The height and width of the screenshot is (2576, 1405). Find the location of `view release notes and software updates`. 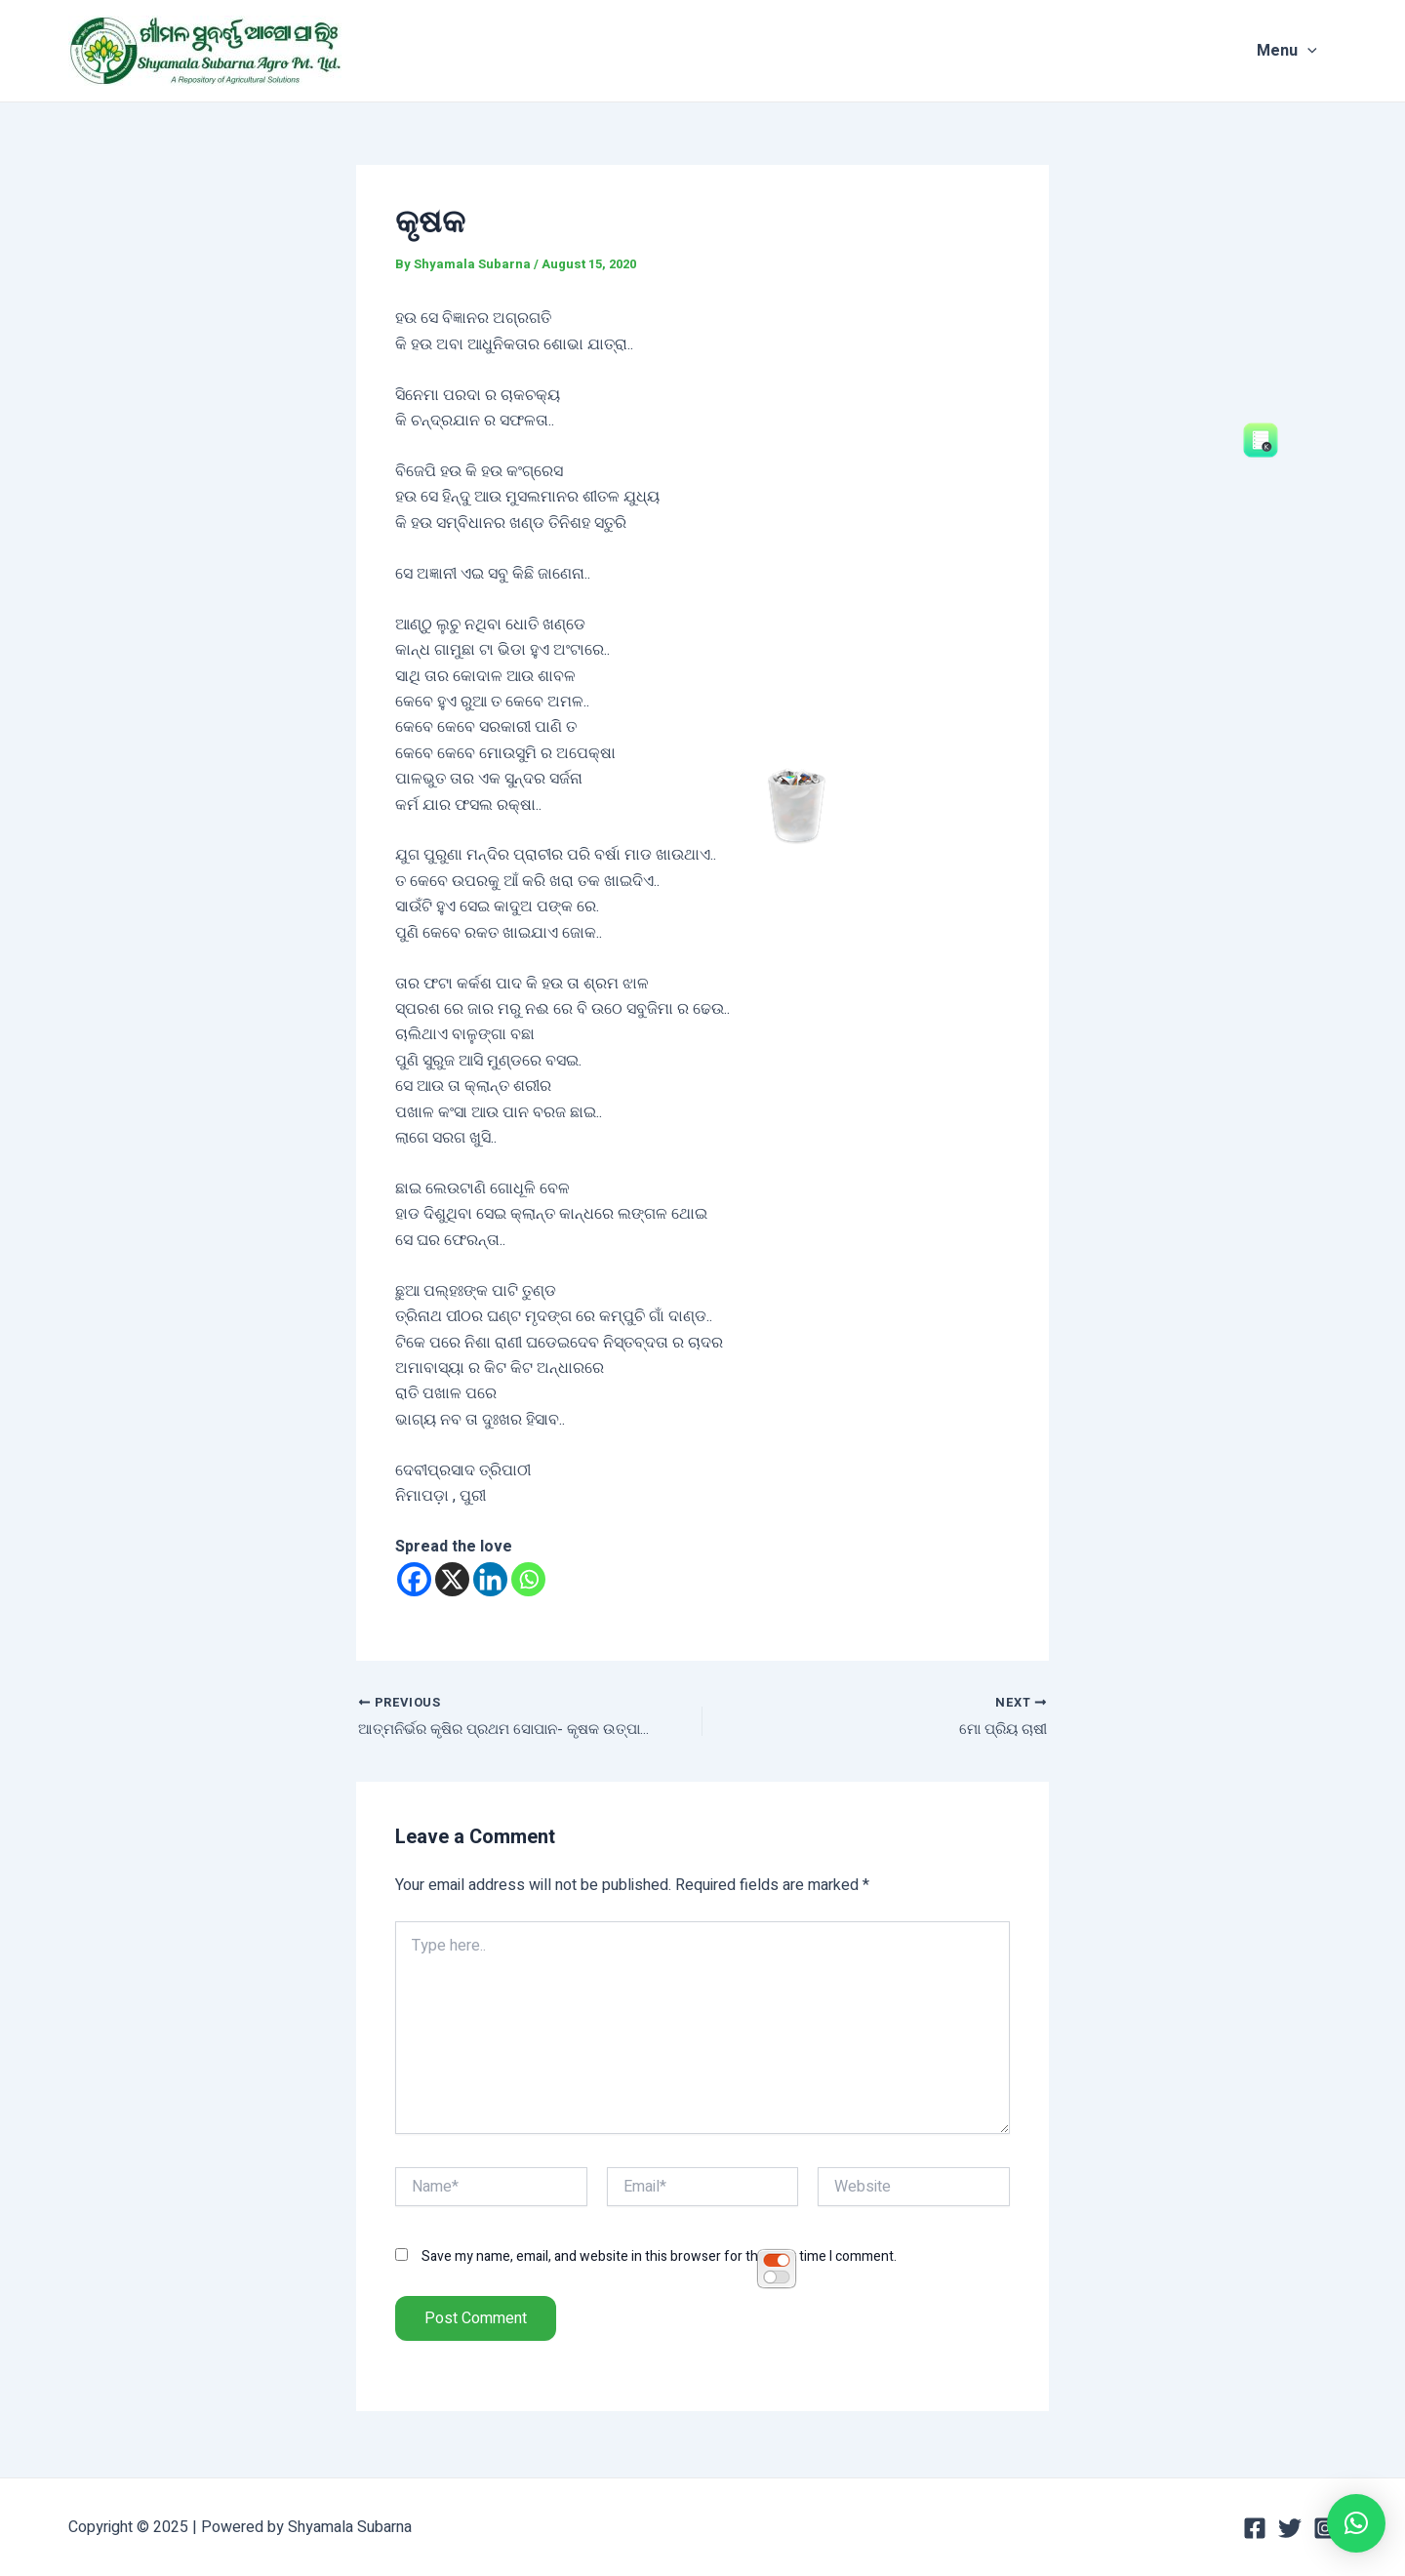

view release notes and software updates is located at coordinates (1261, 440).